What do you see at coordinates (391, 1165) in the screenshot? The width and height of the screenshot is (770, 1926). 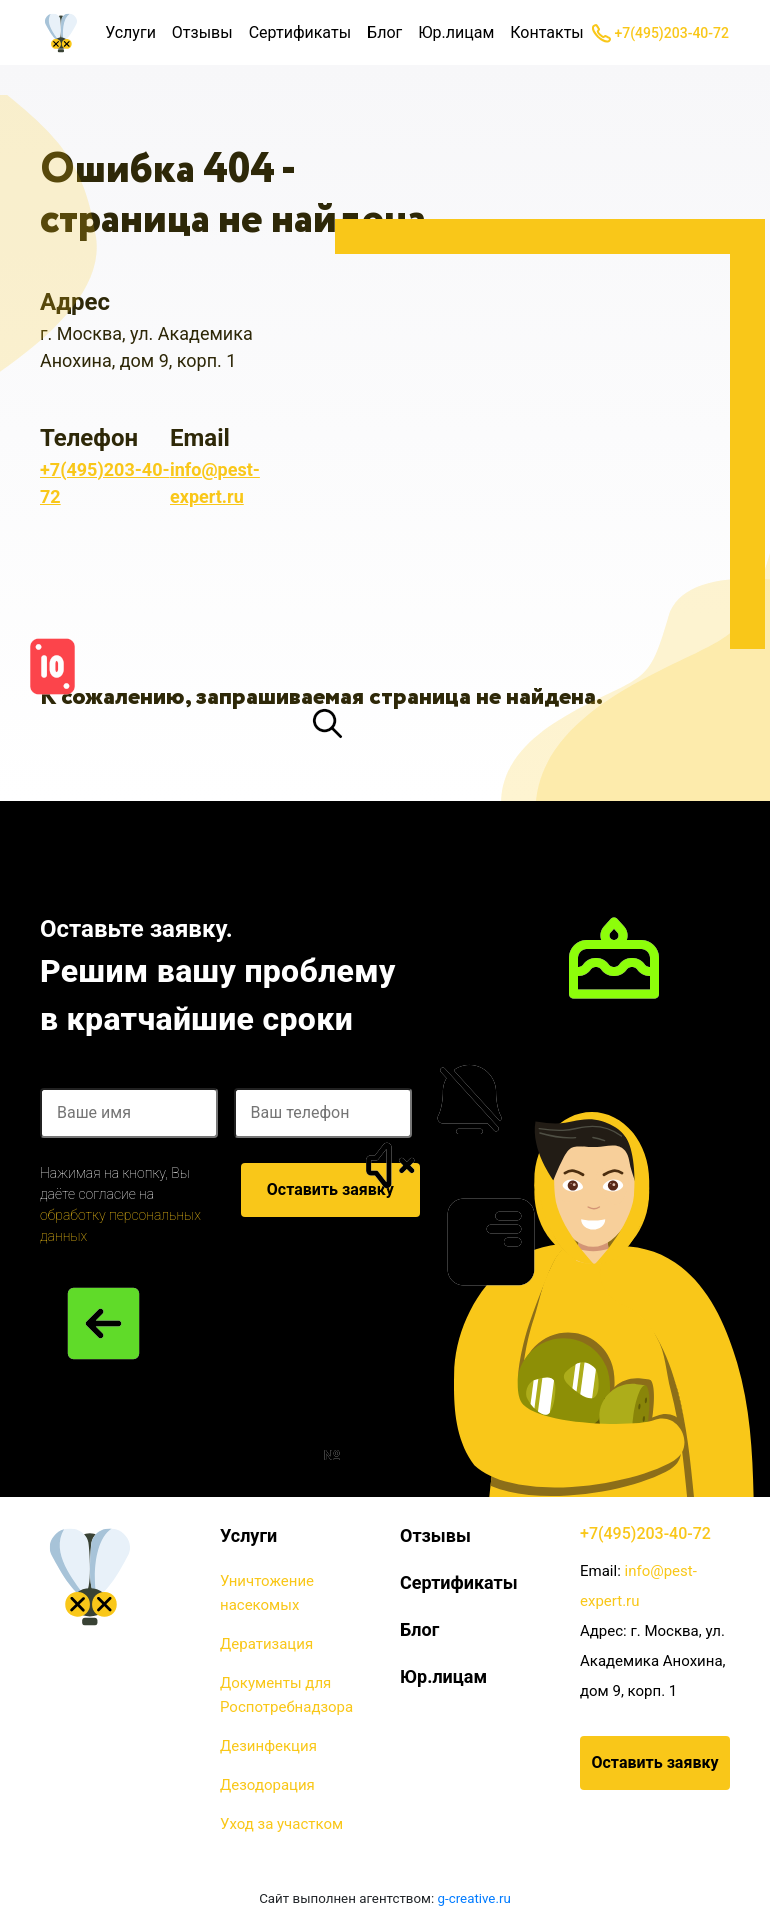 I see `mute audio or sound` at bounding box center [391, 1165].